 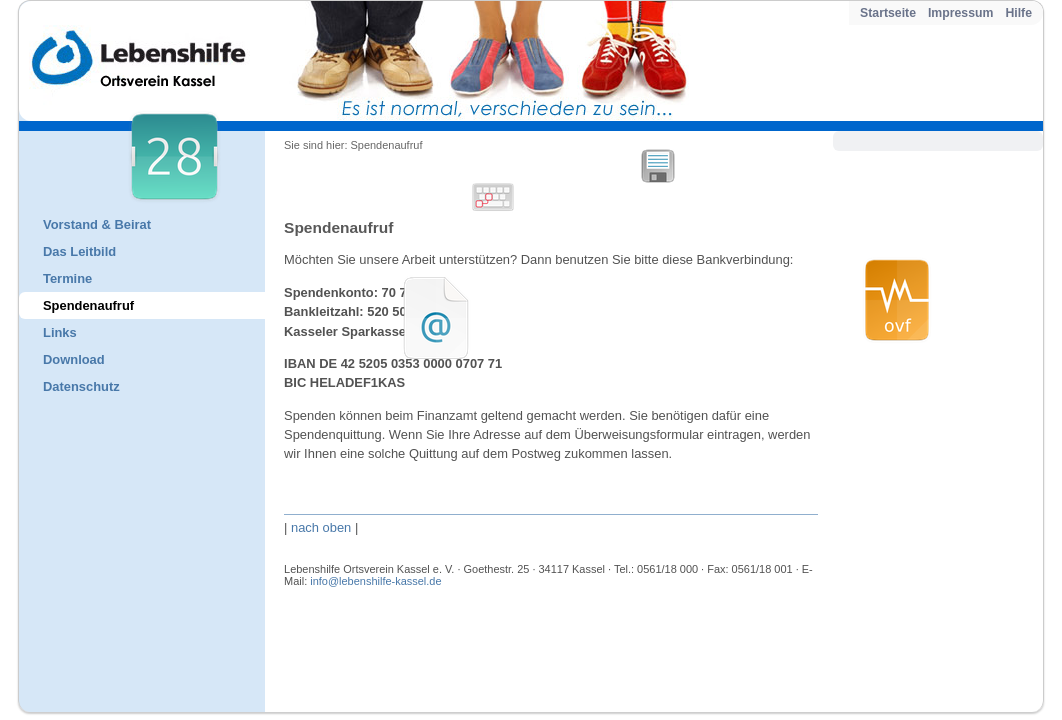 What do you see at coordinates (436, 318) in the screenshot?
I see `an email message file or .eml attachment` at bounding box center [436, 318].